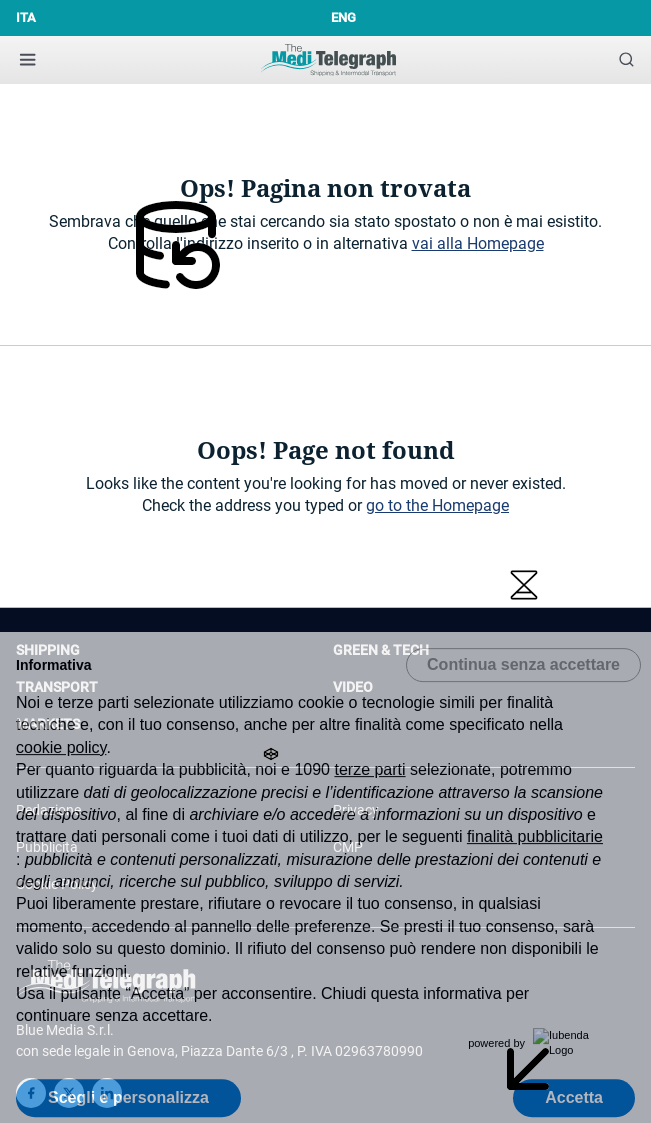 The image size is (651, 1123). I want to click on open CodePen profile or projects, so click(271, 754).